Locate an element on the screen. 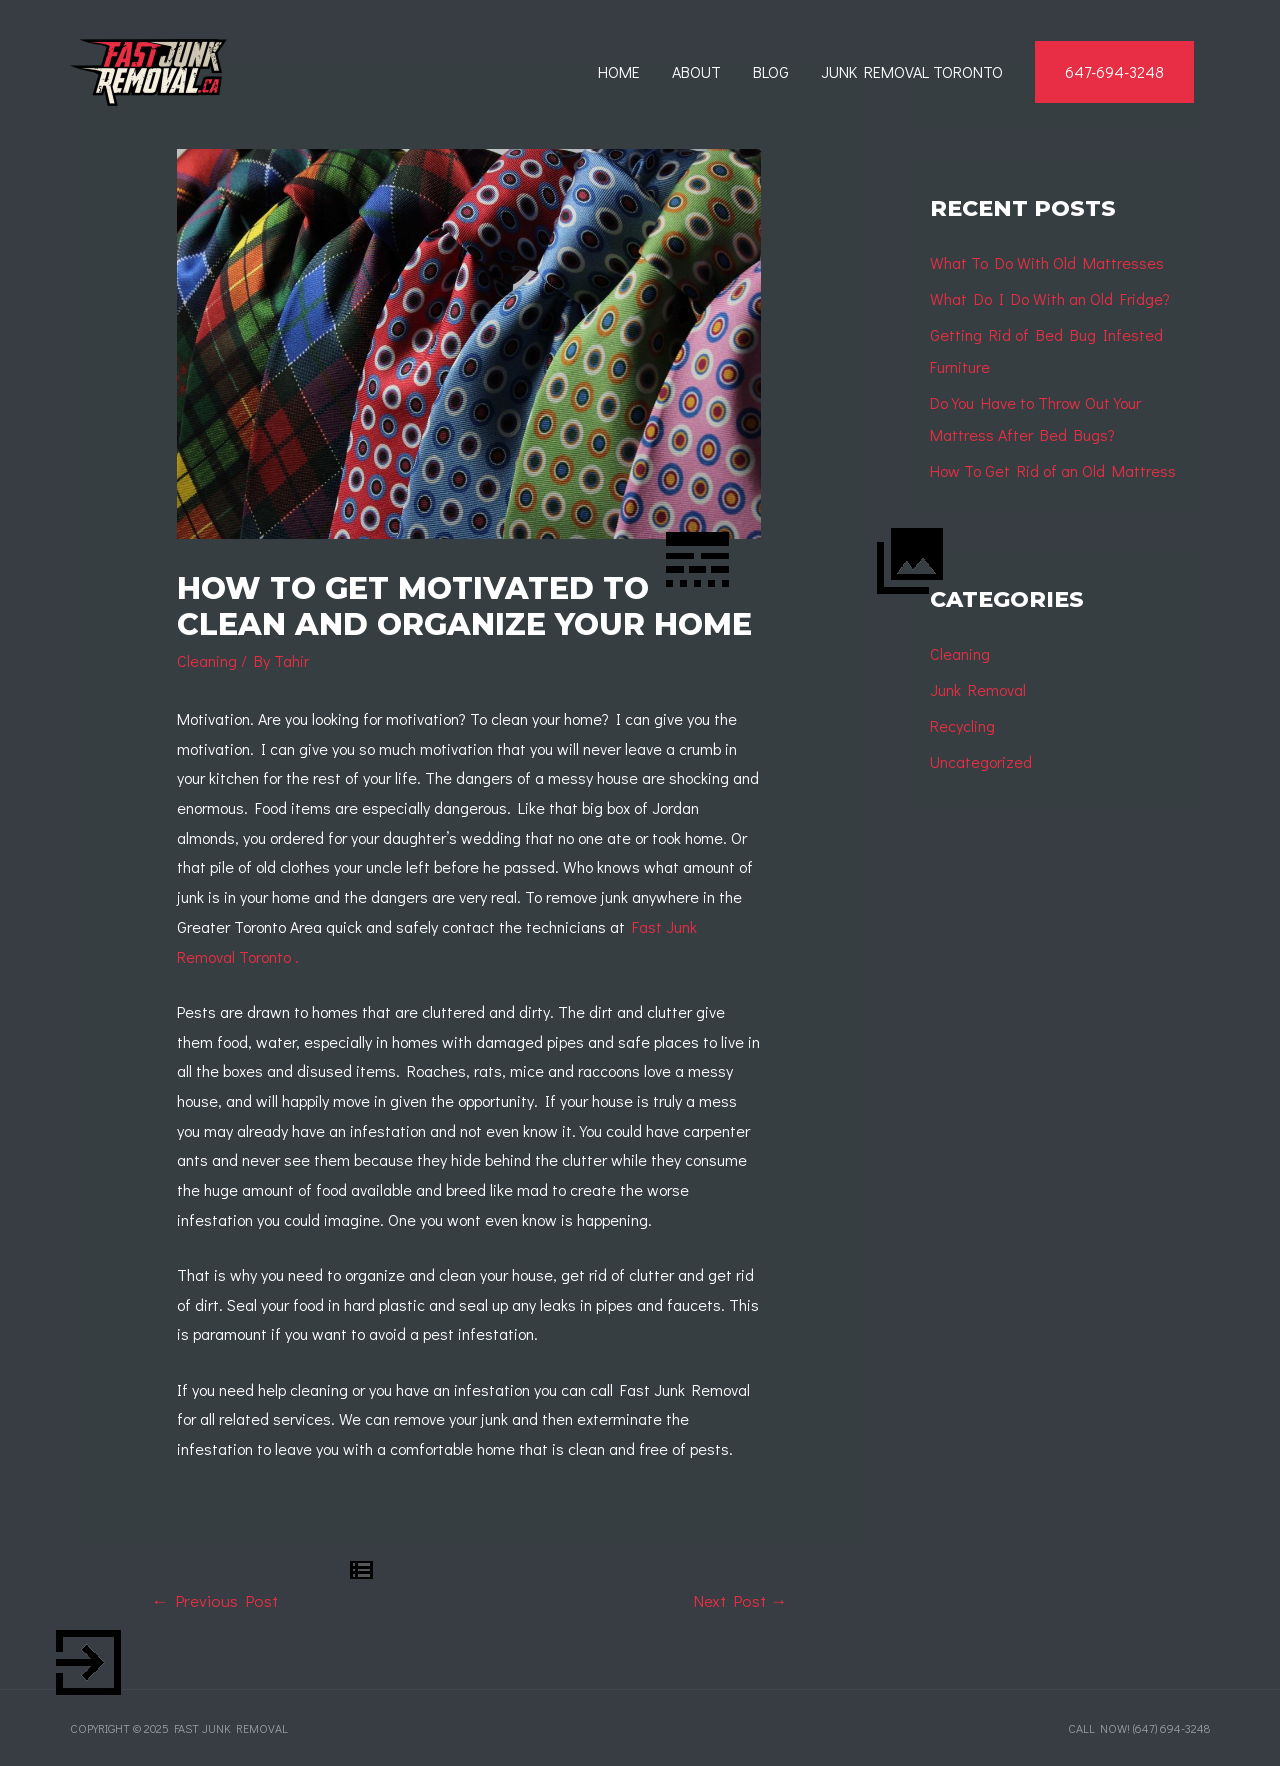  change text line spacing or density is located at coordinates (697, 559).